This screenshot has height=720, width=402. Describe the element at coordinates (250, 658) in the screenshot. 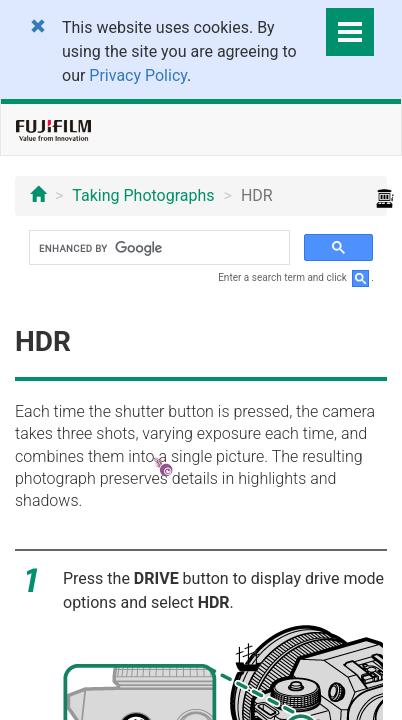

I see `access naval or ship-related game content` at that location.